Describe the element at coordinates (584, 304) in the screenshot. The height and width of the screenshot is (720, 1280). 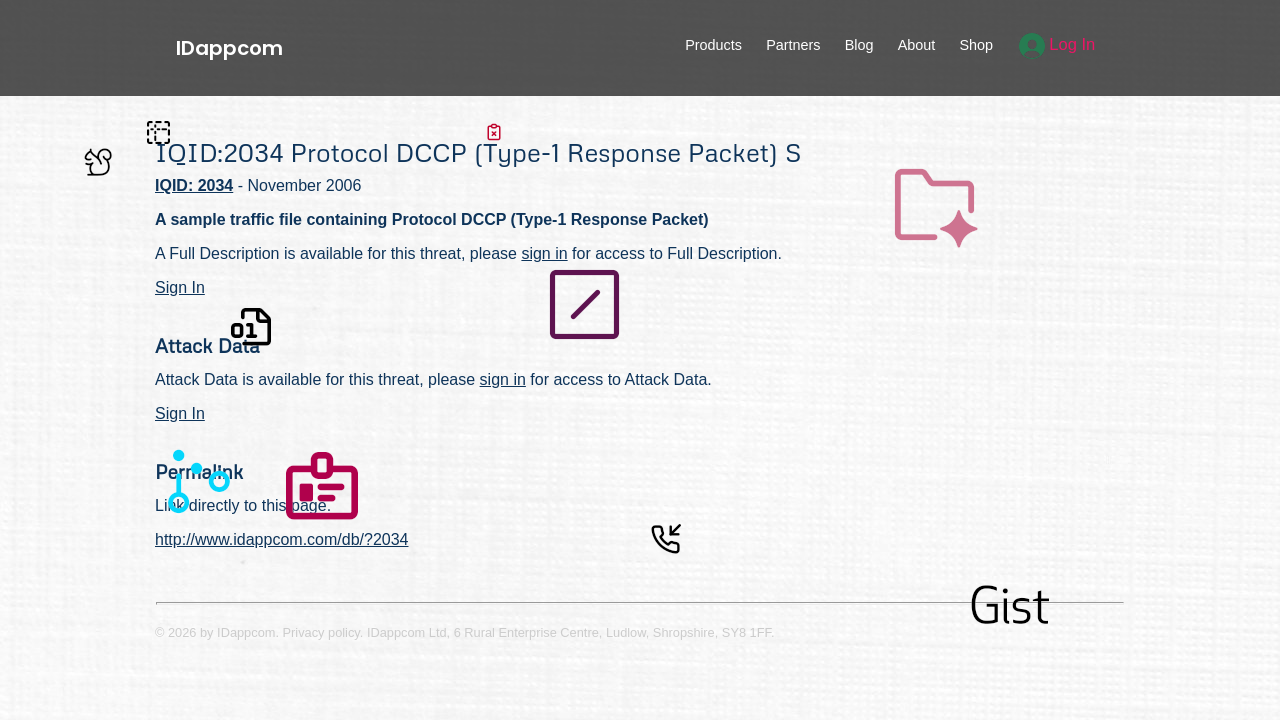
I see `indicates an ignored file in a diff view` at that location.